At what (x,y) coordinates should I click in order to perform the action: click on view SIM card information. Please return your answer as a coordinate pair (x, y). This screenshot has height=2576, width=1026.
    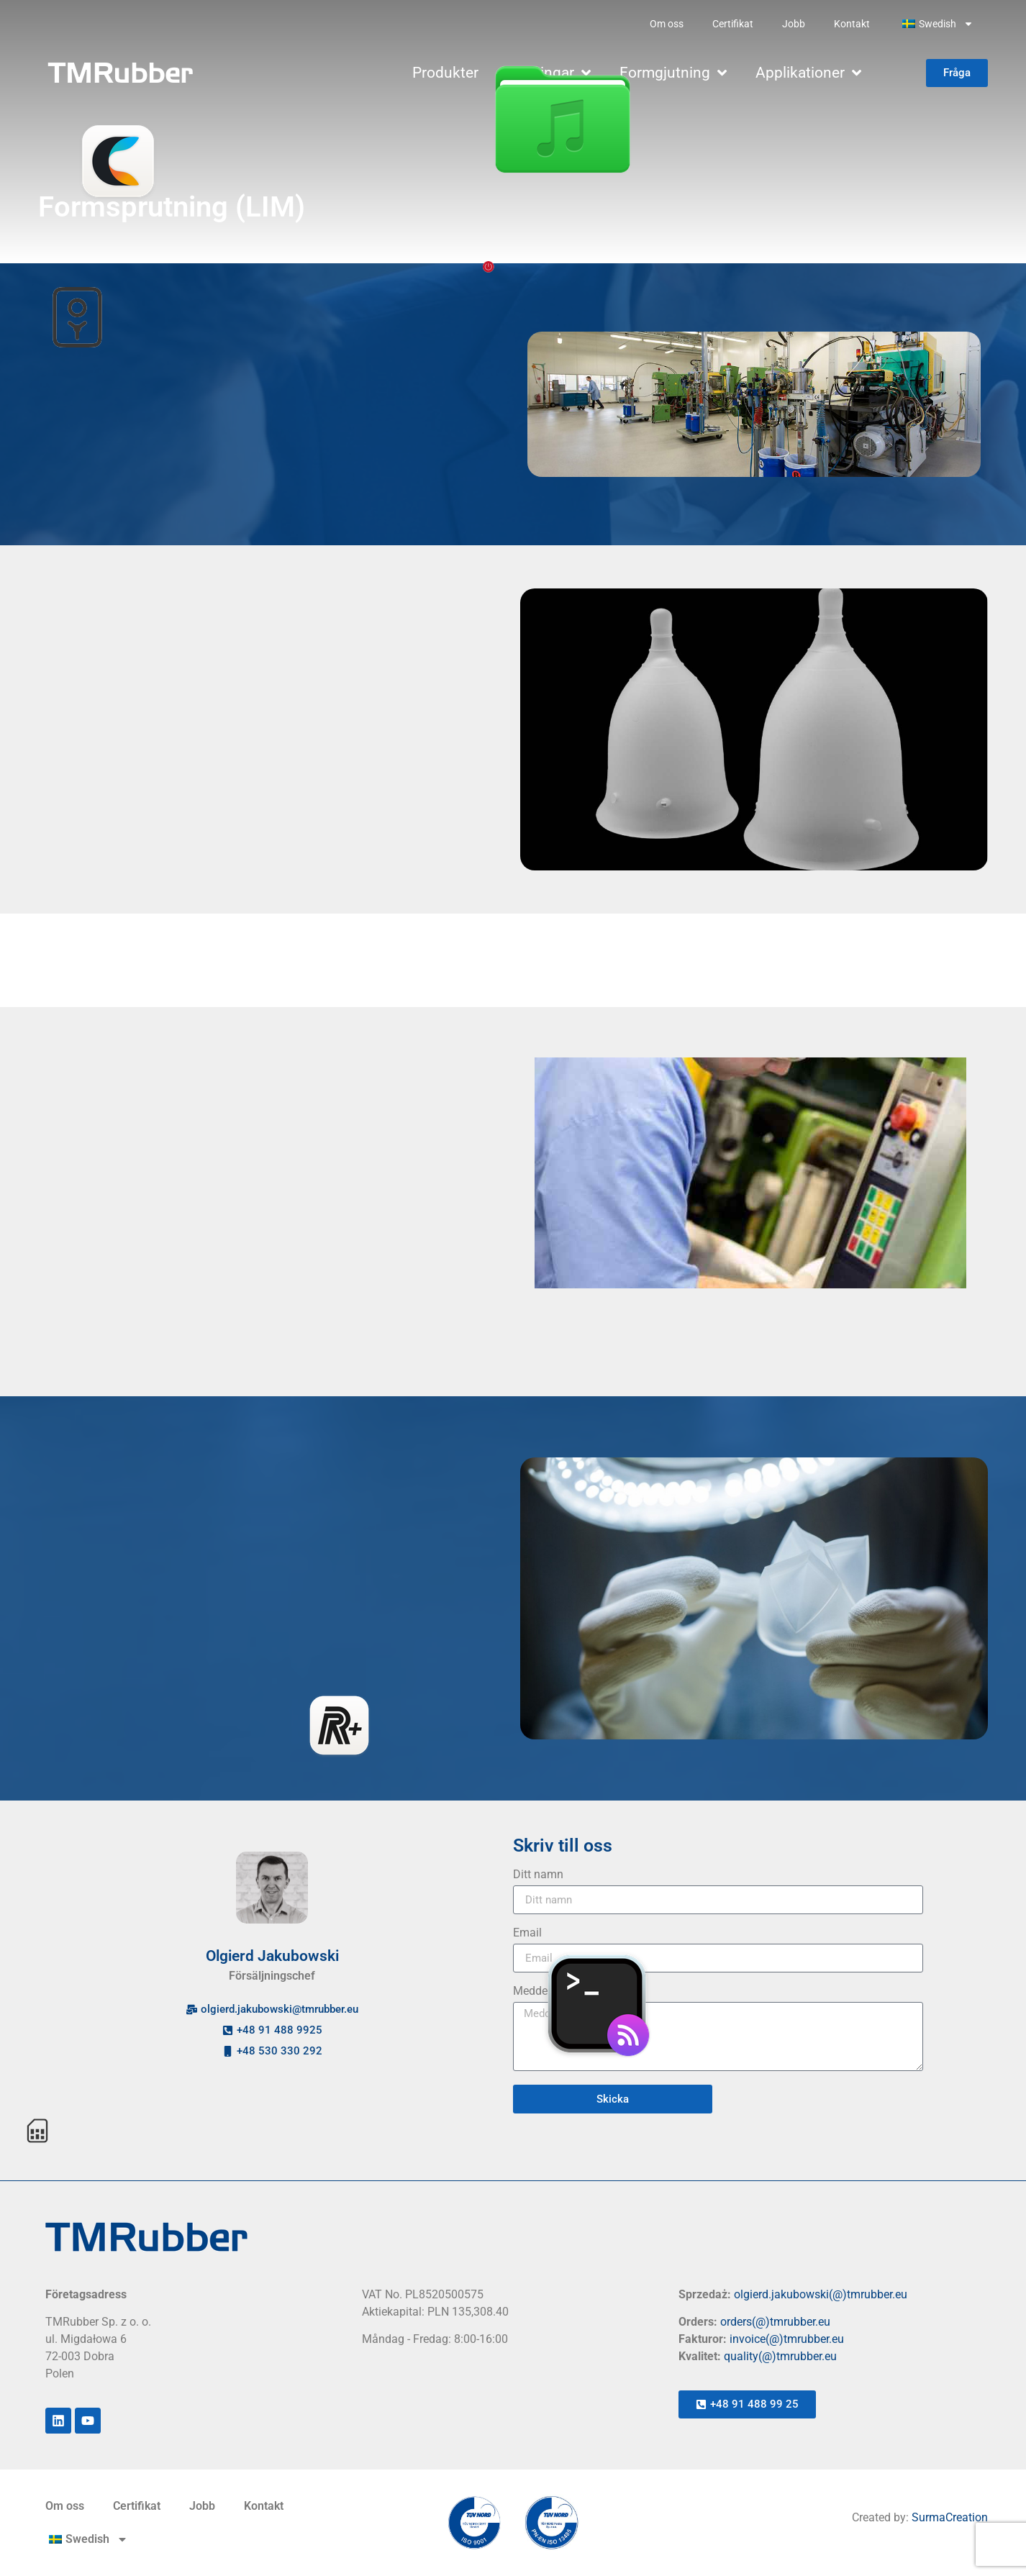
    Looking at the image, I should click on (37, 2131).